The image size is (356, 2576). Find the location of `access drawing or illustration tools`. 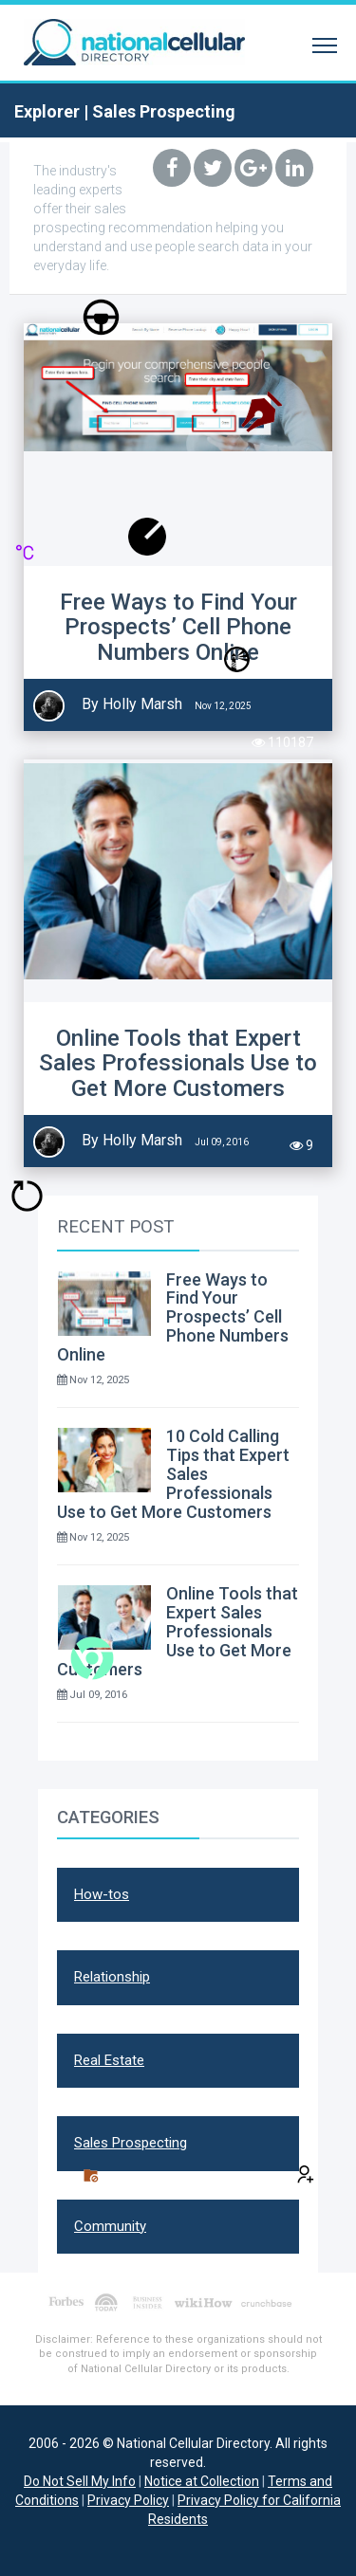

access drawing or illustration tools is located at coordinates (260, 411).